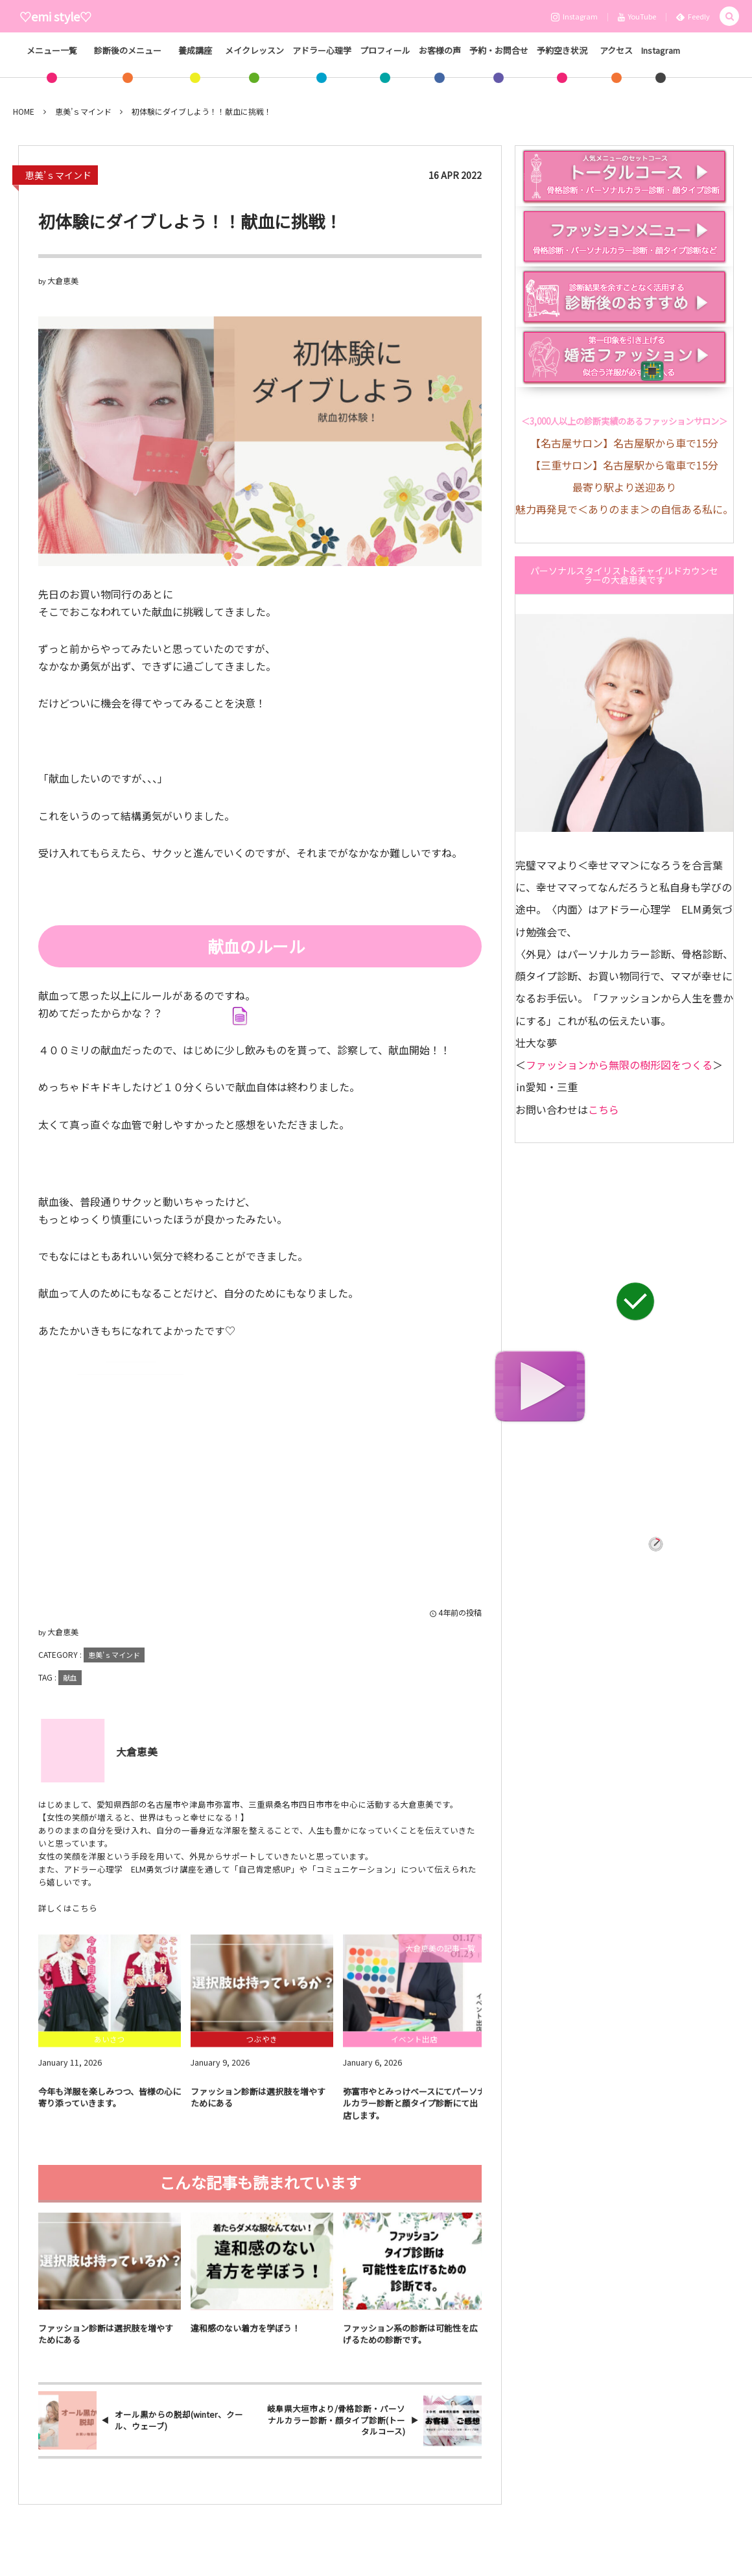  I want to click on open sysprof system profiler, so click(655, 1544).